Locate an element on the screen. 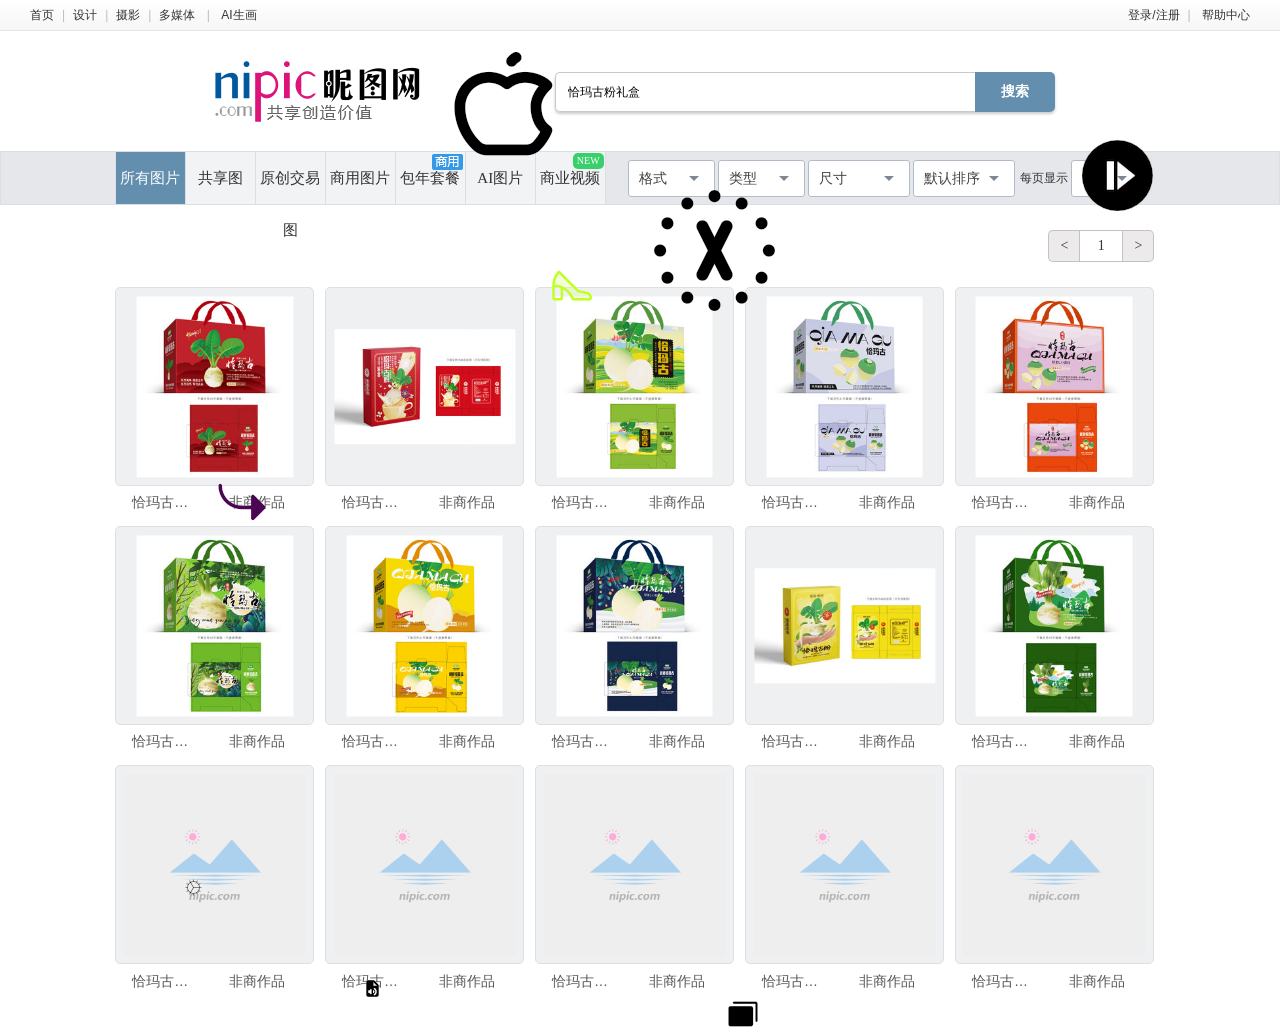 The image size is (1280, 1035). apple company logo or branding is located at coordinates (507, 110).